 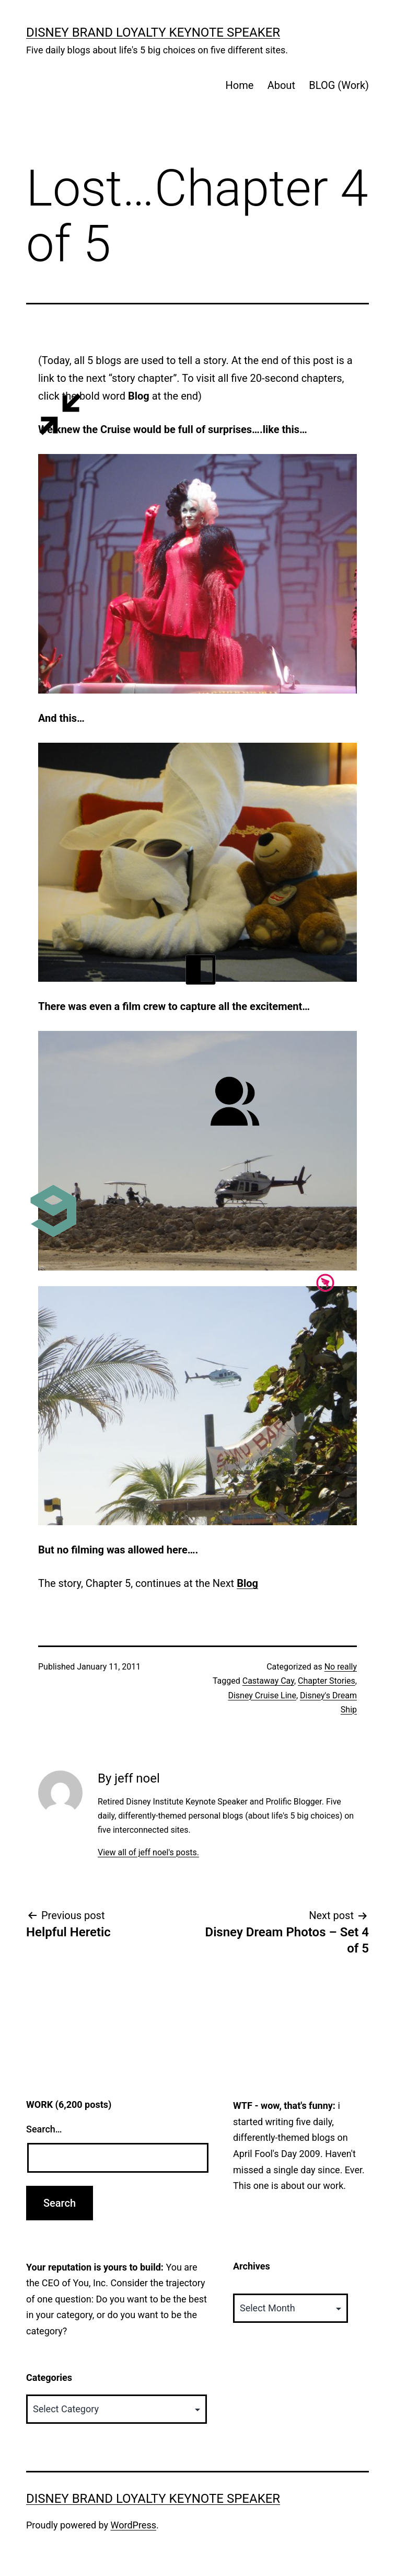 I want to click on switch to column layout view, so click(x=201, y=970).